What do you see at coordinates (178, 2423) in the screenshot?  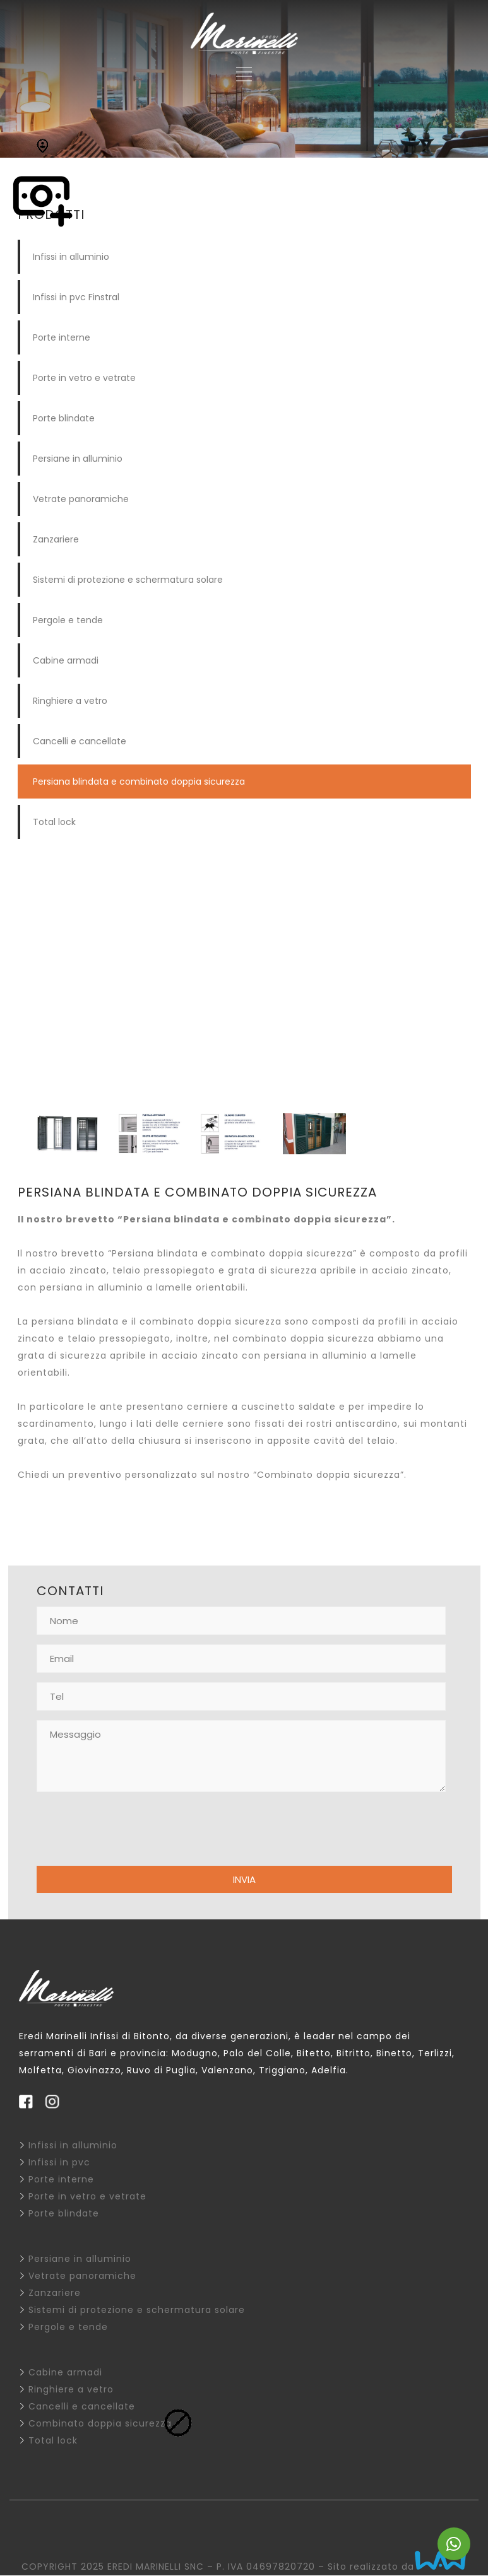 I see `block or ban a user` at bounding box center [178, 2423].